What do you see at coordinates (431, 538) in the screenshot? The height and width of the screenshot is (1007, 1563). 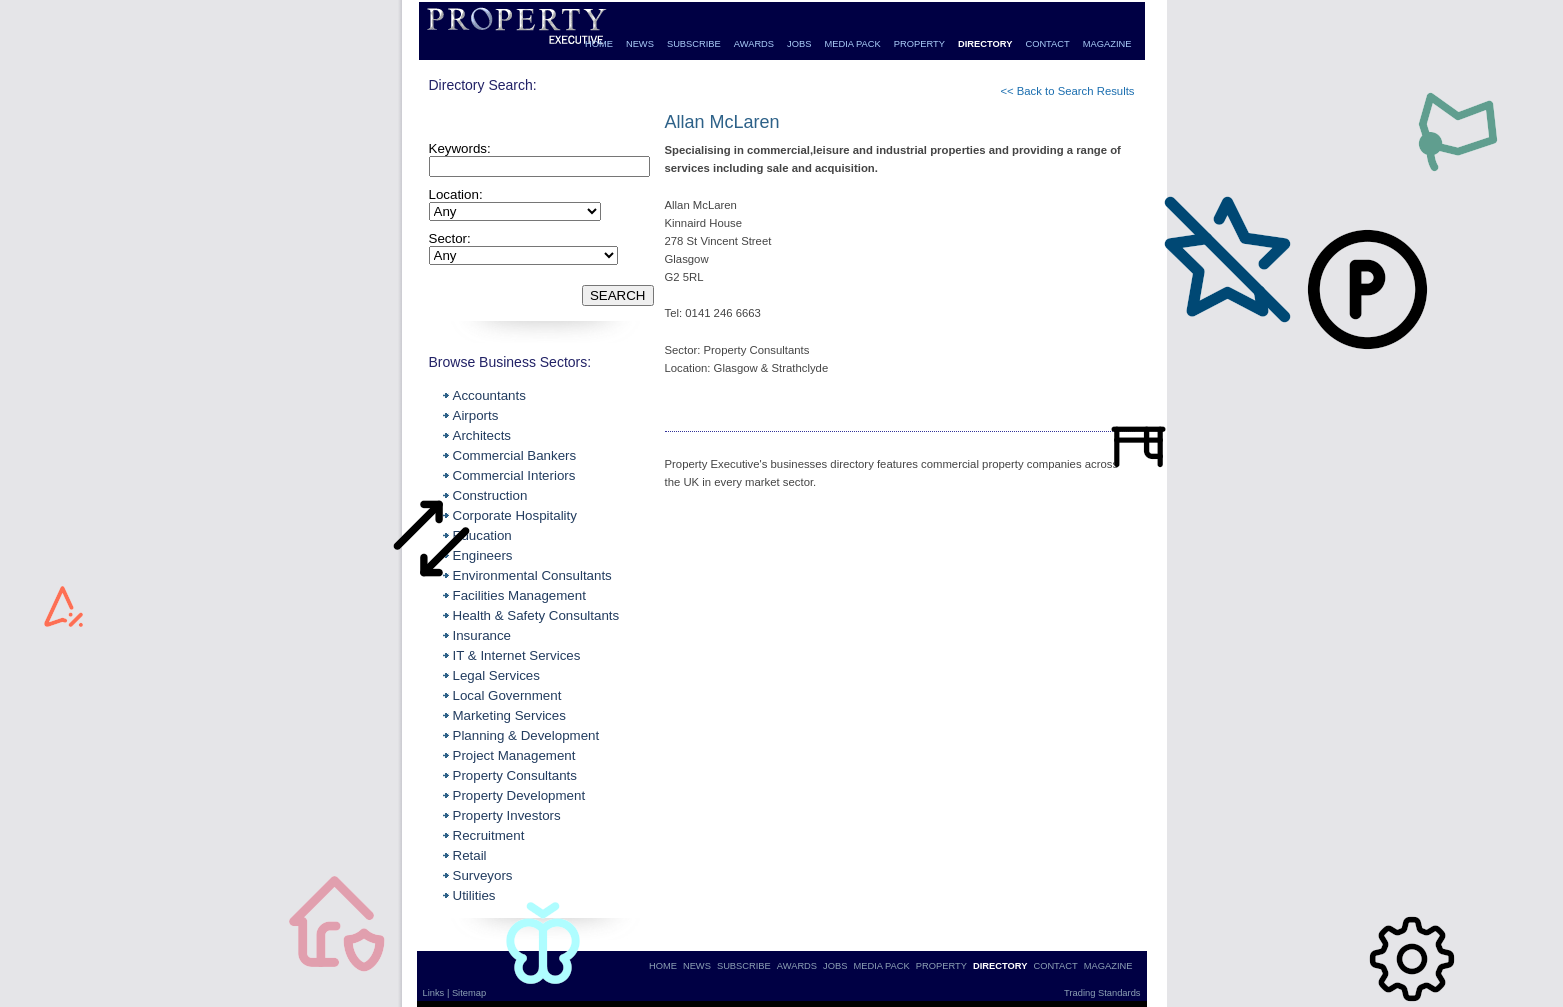 I see `resize element diagonally` at bounding box center [431, 538].